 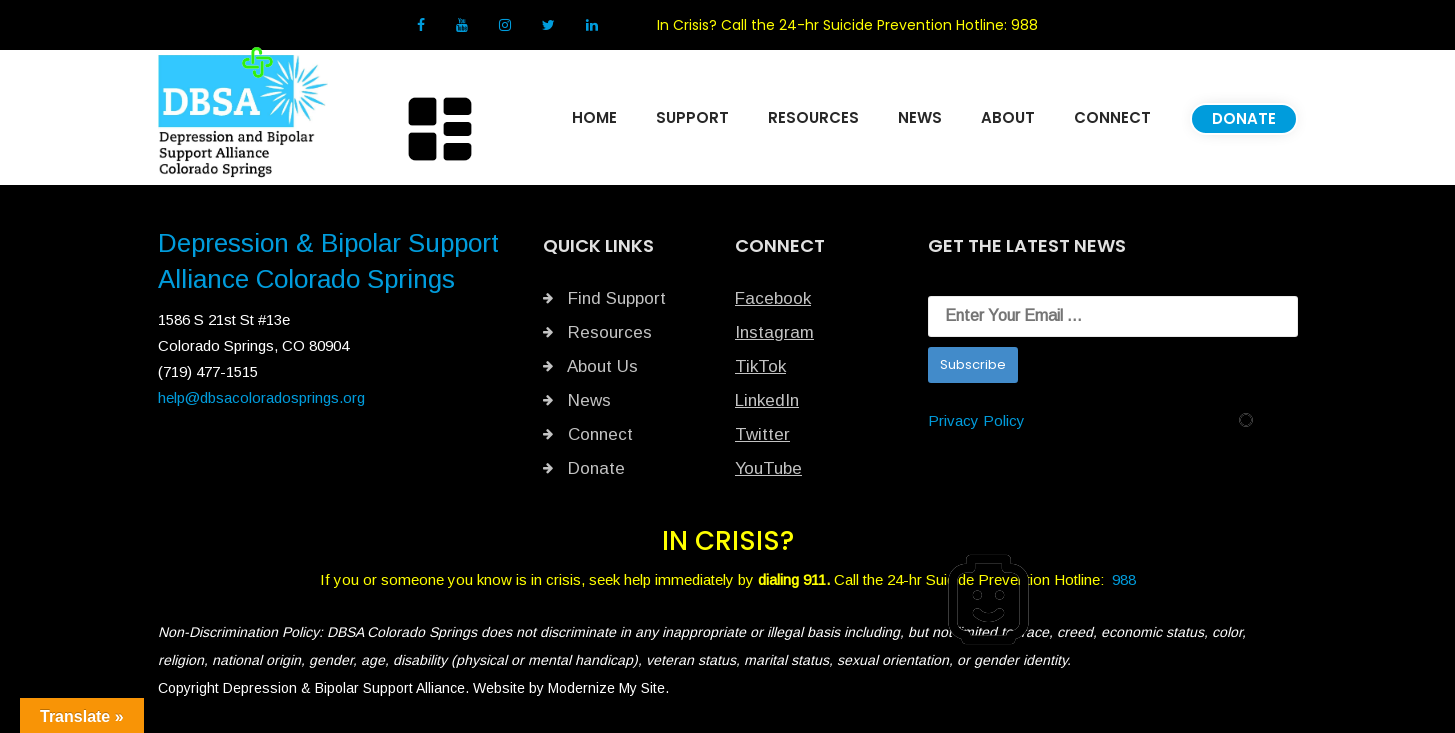 What do you see at coordinates (1246, 420) in the screenshot?
I see `unselected radio button or checkbox option` at bounding box center [1246, 420].